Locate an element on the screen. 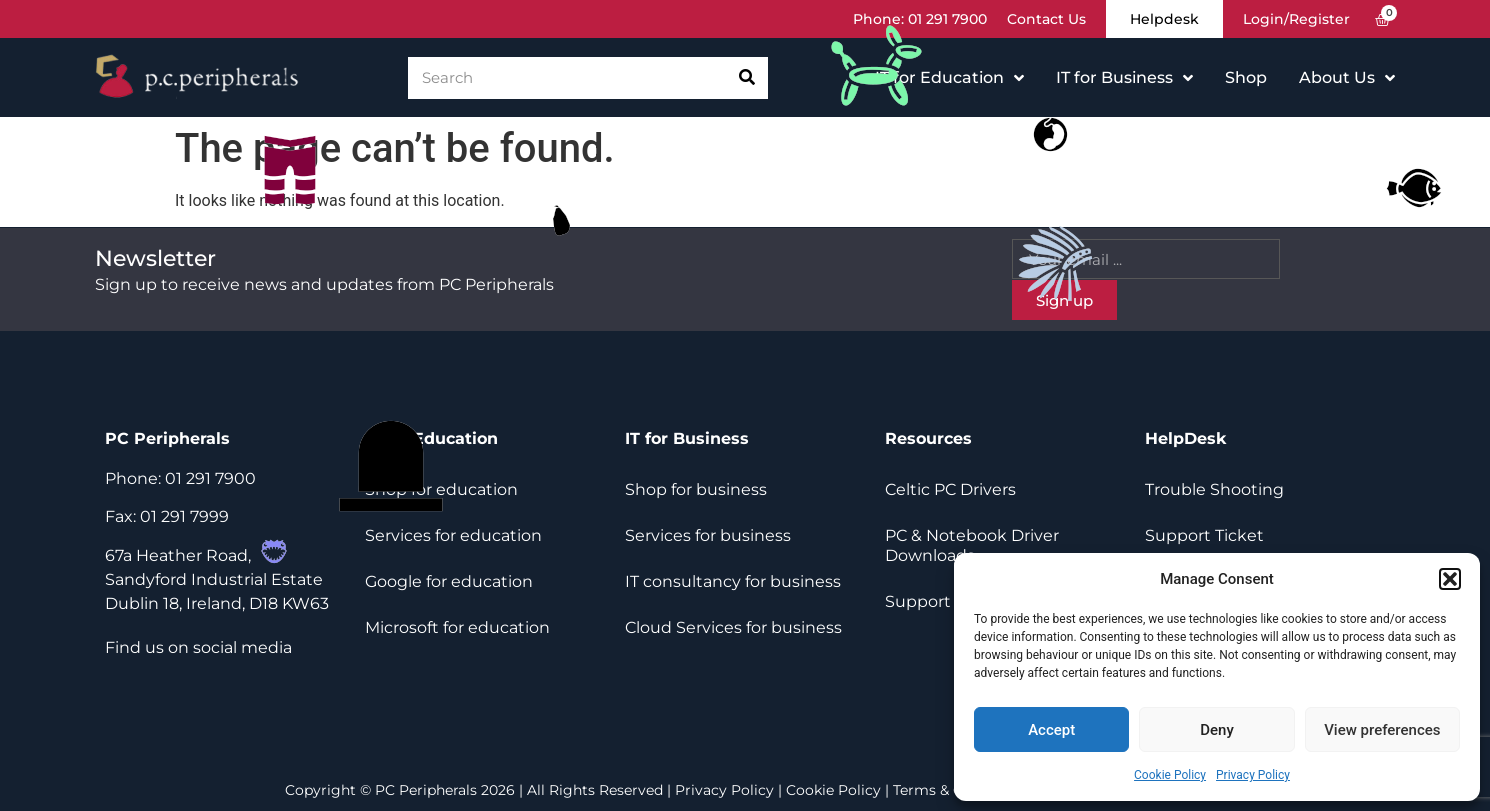 Image resolution: width=1490 pixels, height=811 pixels. select Sri Lanka as your country or region is located at coordinates (561, 220).